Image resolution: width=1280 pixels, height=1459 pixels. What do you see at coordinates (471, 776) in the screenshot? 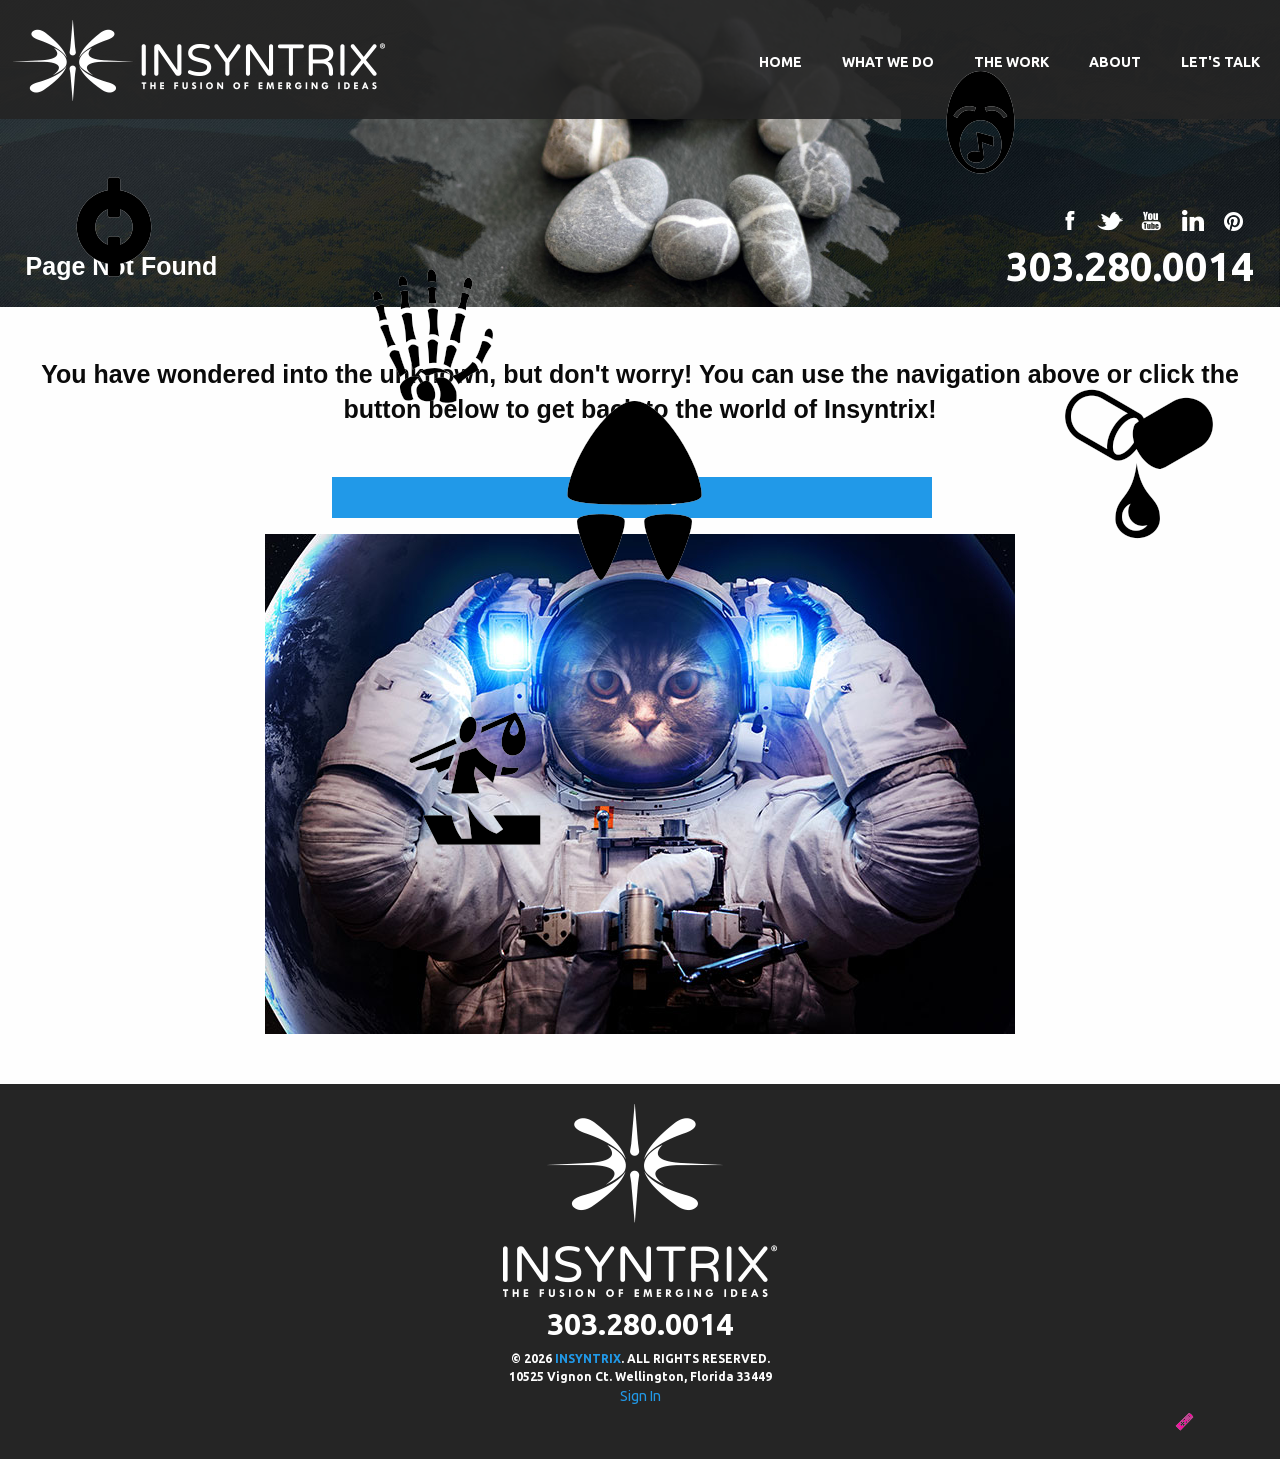
I see `the fool tarot card icon` at bounding box center [471, 776].